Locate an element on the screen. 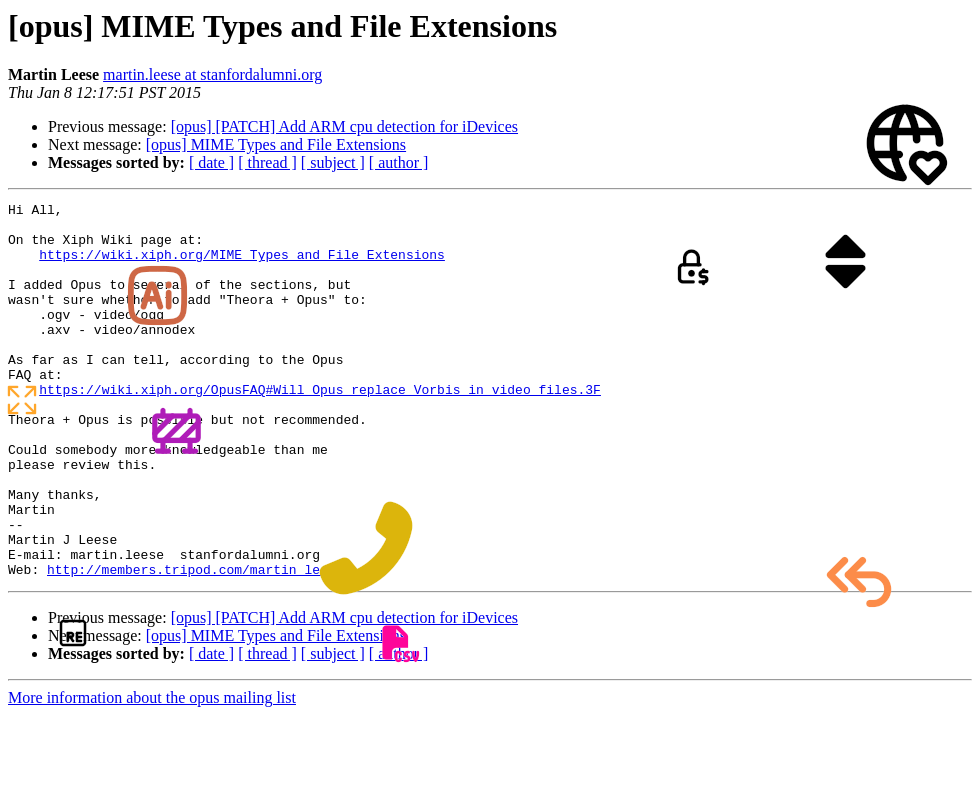 Image resolution: width=980 pixels, height=790 pixels. support global causes or charities is located at coordinates (905, 143).